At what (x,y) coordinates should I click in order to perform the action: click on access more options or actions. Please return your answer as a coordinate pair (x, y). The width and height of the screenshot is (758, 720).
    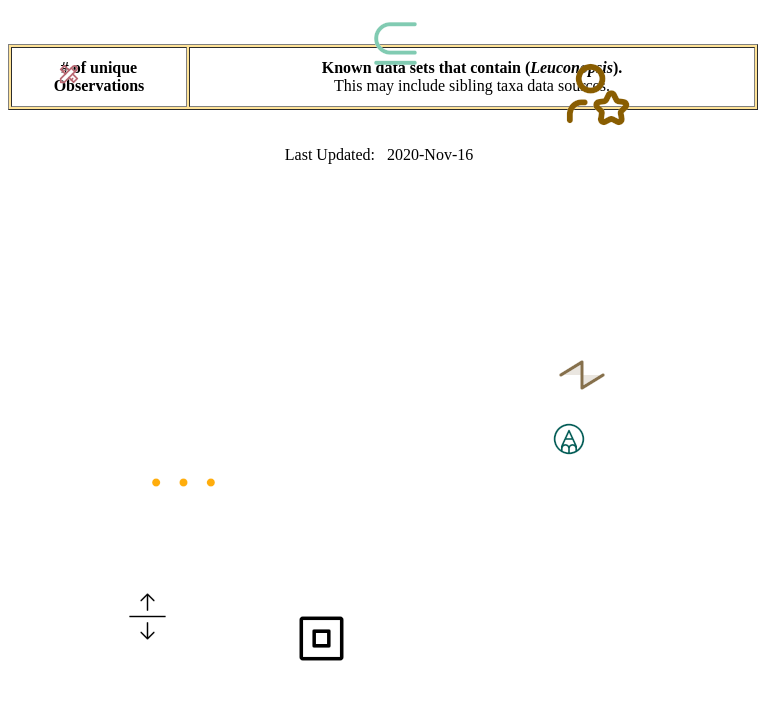
    Looking at the image, I should click on (183, 482).